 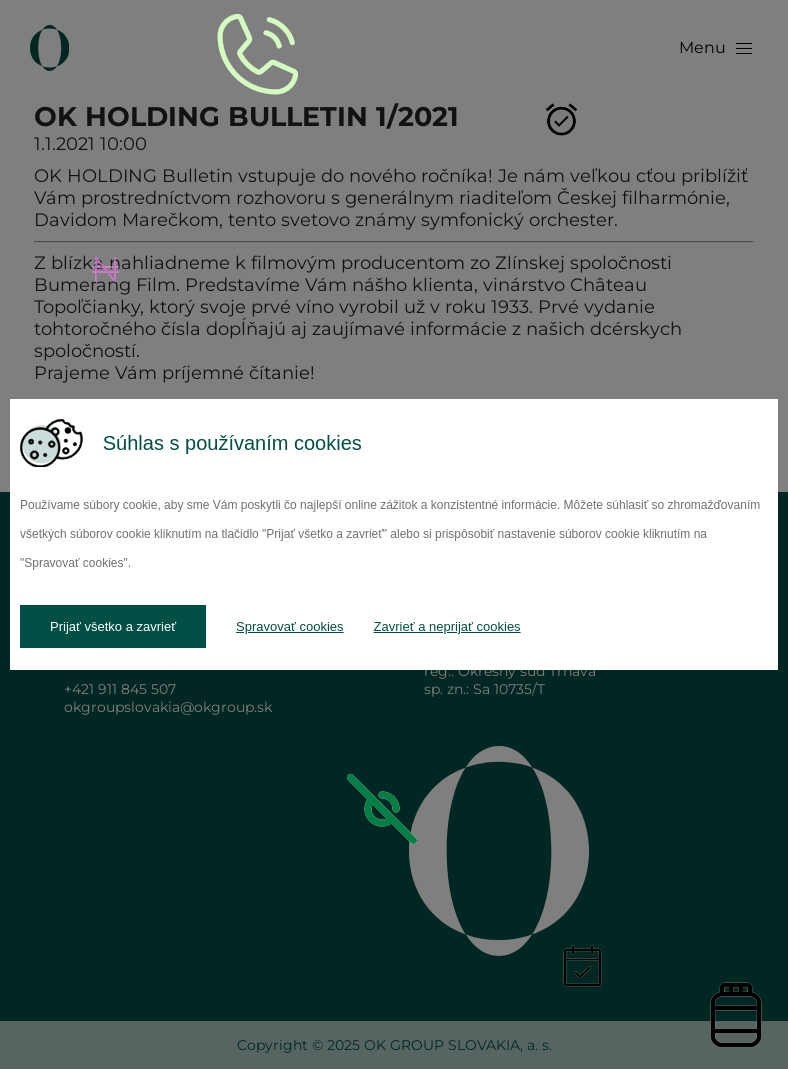 What do you see at coordinates (582, 967) in the screenshot?
I see `confirm or schedule an appointment` at bounding box center [582, 967].